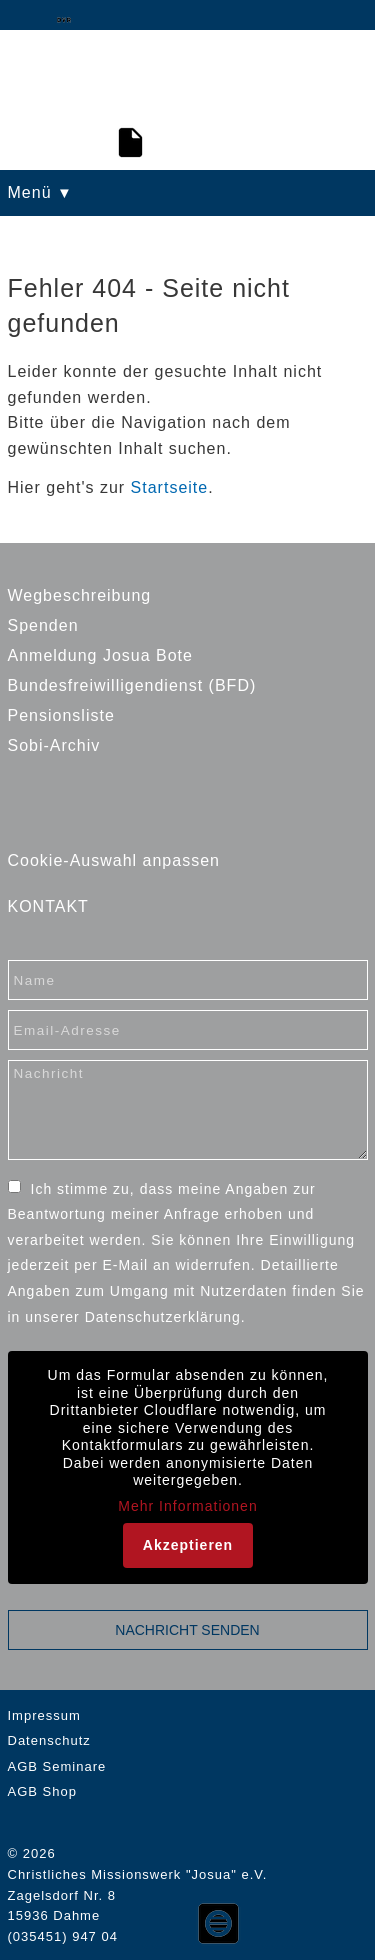  What do you see at coordinates (47, 1540) in the screenshot?
I see `pause a presentation or slideshow` at bounding box center [47, 1540].